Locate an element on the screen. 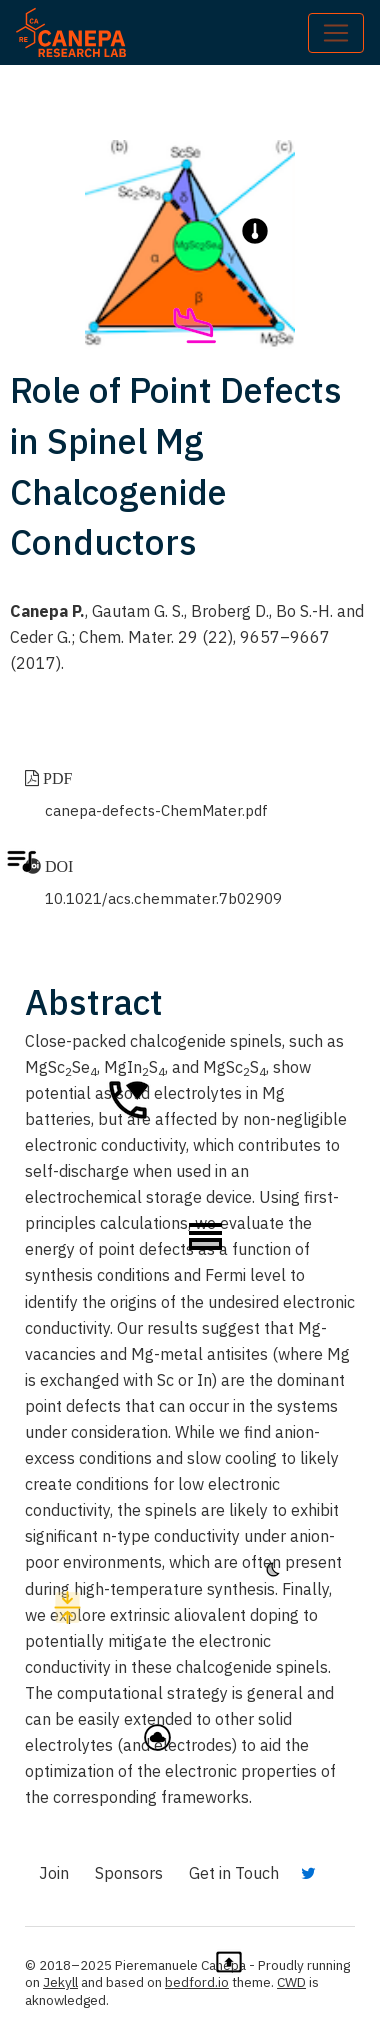 Image resolution: width=380 pixels, height=2039 pixels. enable wifi calling feature is located at coordinates (128, 1100).